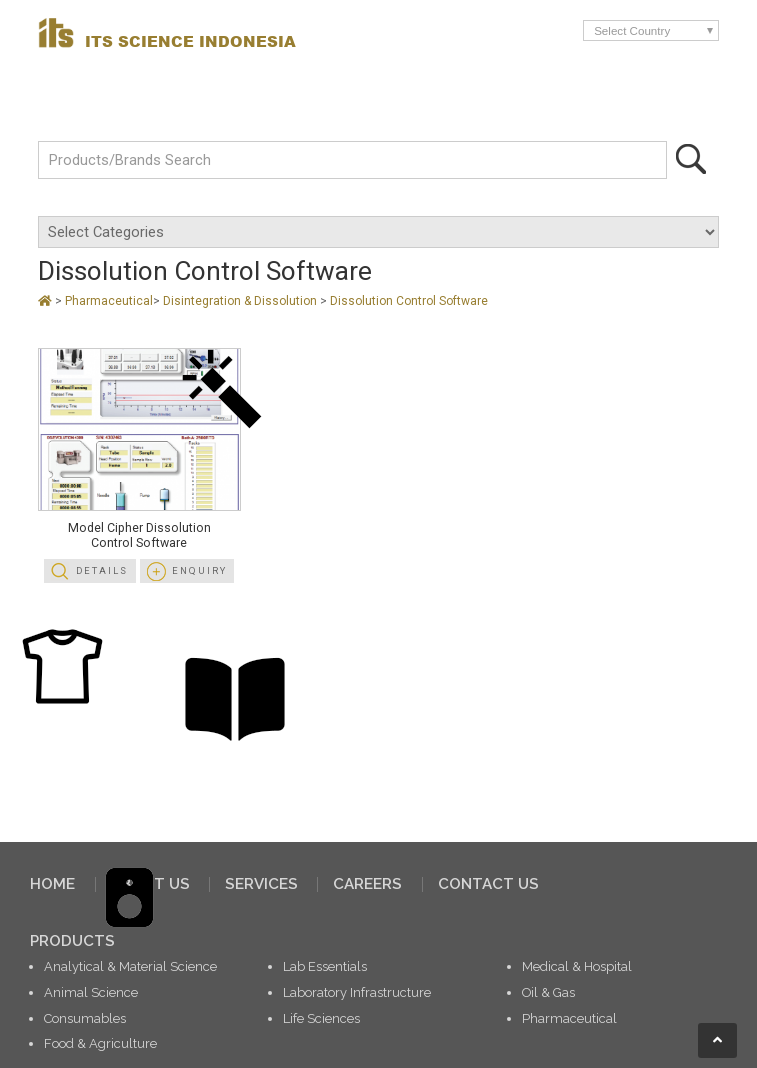 The image size is (757, 1068). Describe the element at coordinates (129, 897) in the screenshot. I see `adjust speaker or audio output settings` at that location.